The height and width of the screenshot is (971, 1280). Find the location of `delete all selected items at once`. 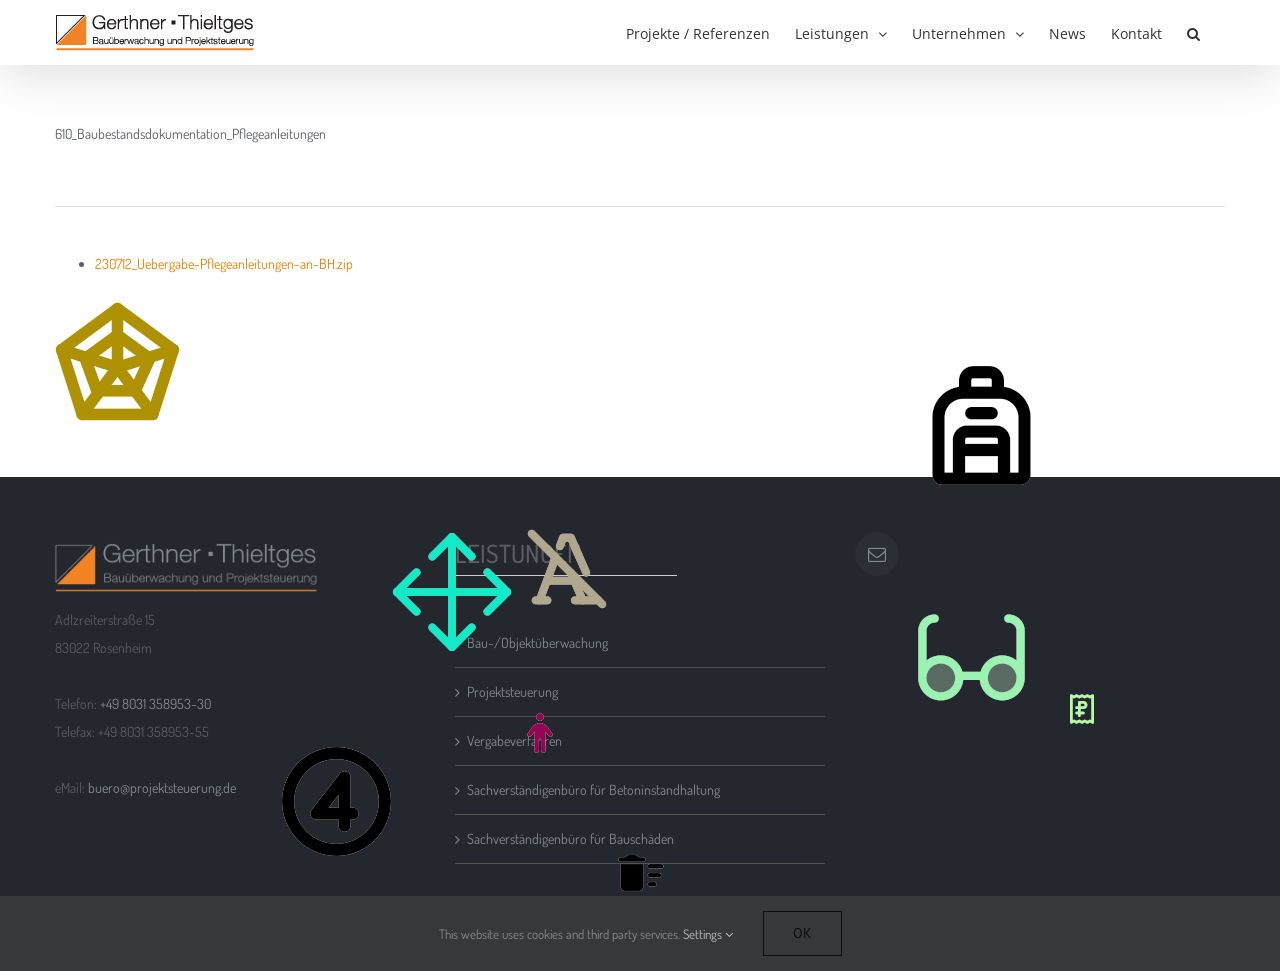

delete all selected items at once is located at coordinates (641, 873).